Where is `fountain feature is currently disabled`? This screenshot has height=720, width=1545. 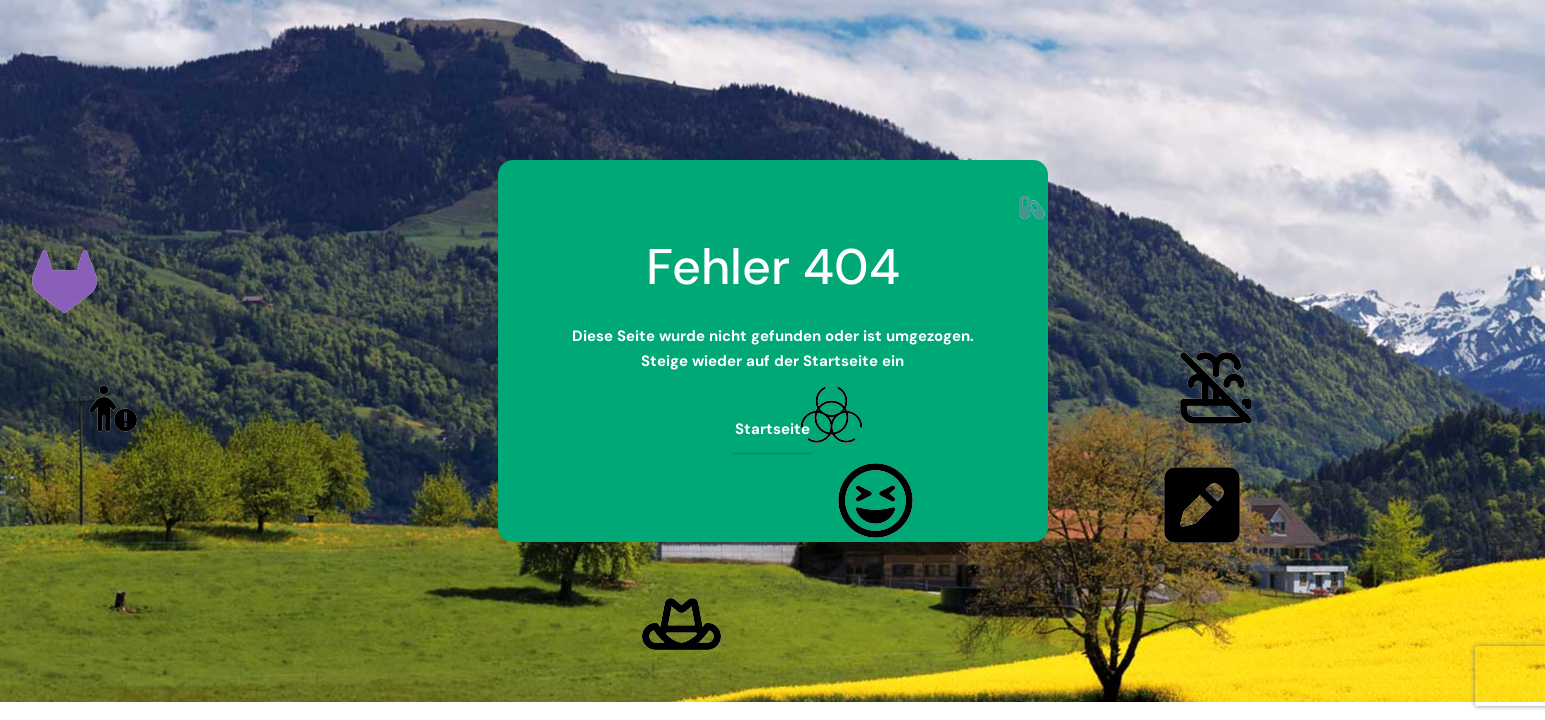 fountain feature is currently disabled is located at coordinates (1216, 388).